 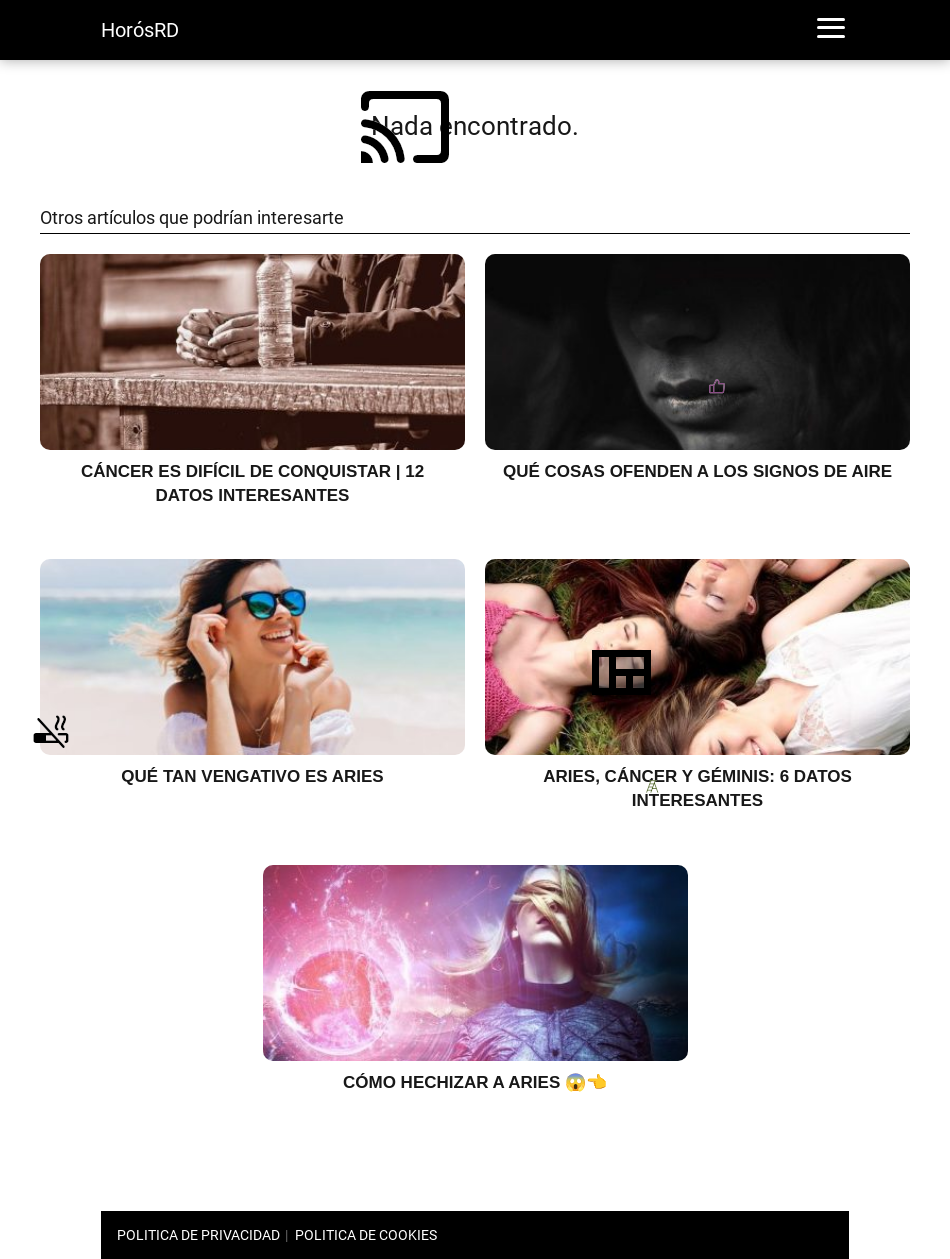 I want to click on like or approve content, so click(x=717, y=387).